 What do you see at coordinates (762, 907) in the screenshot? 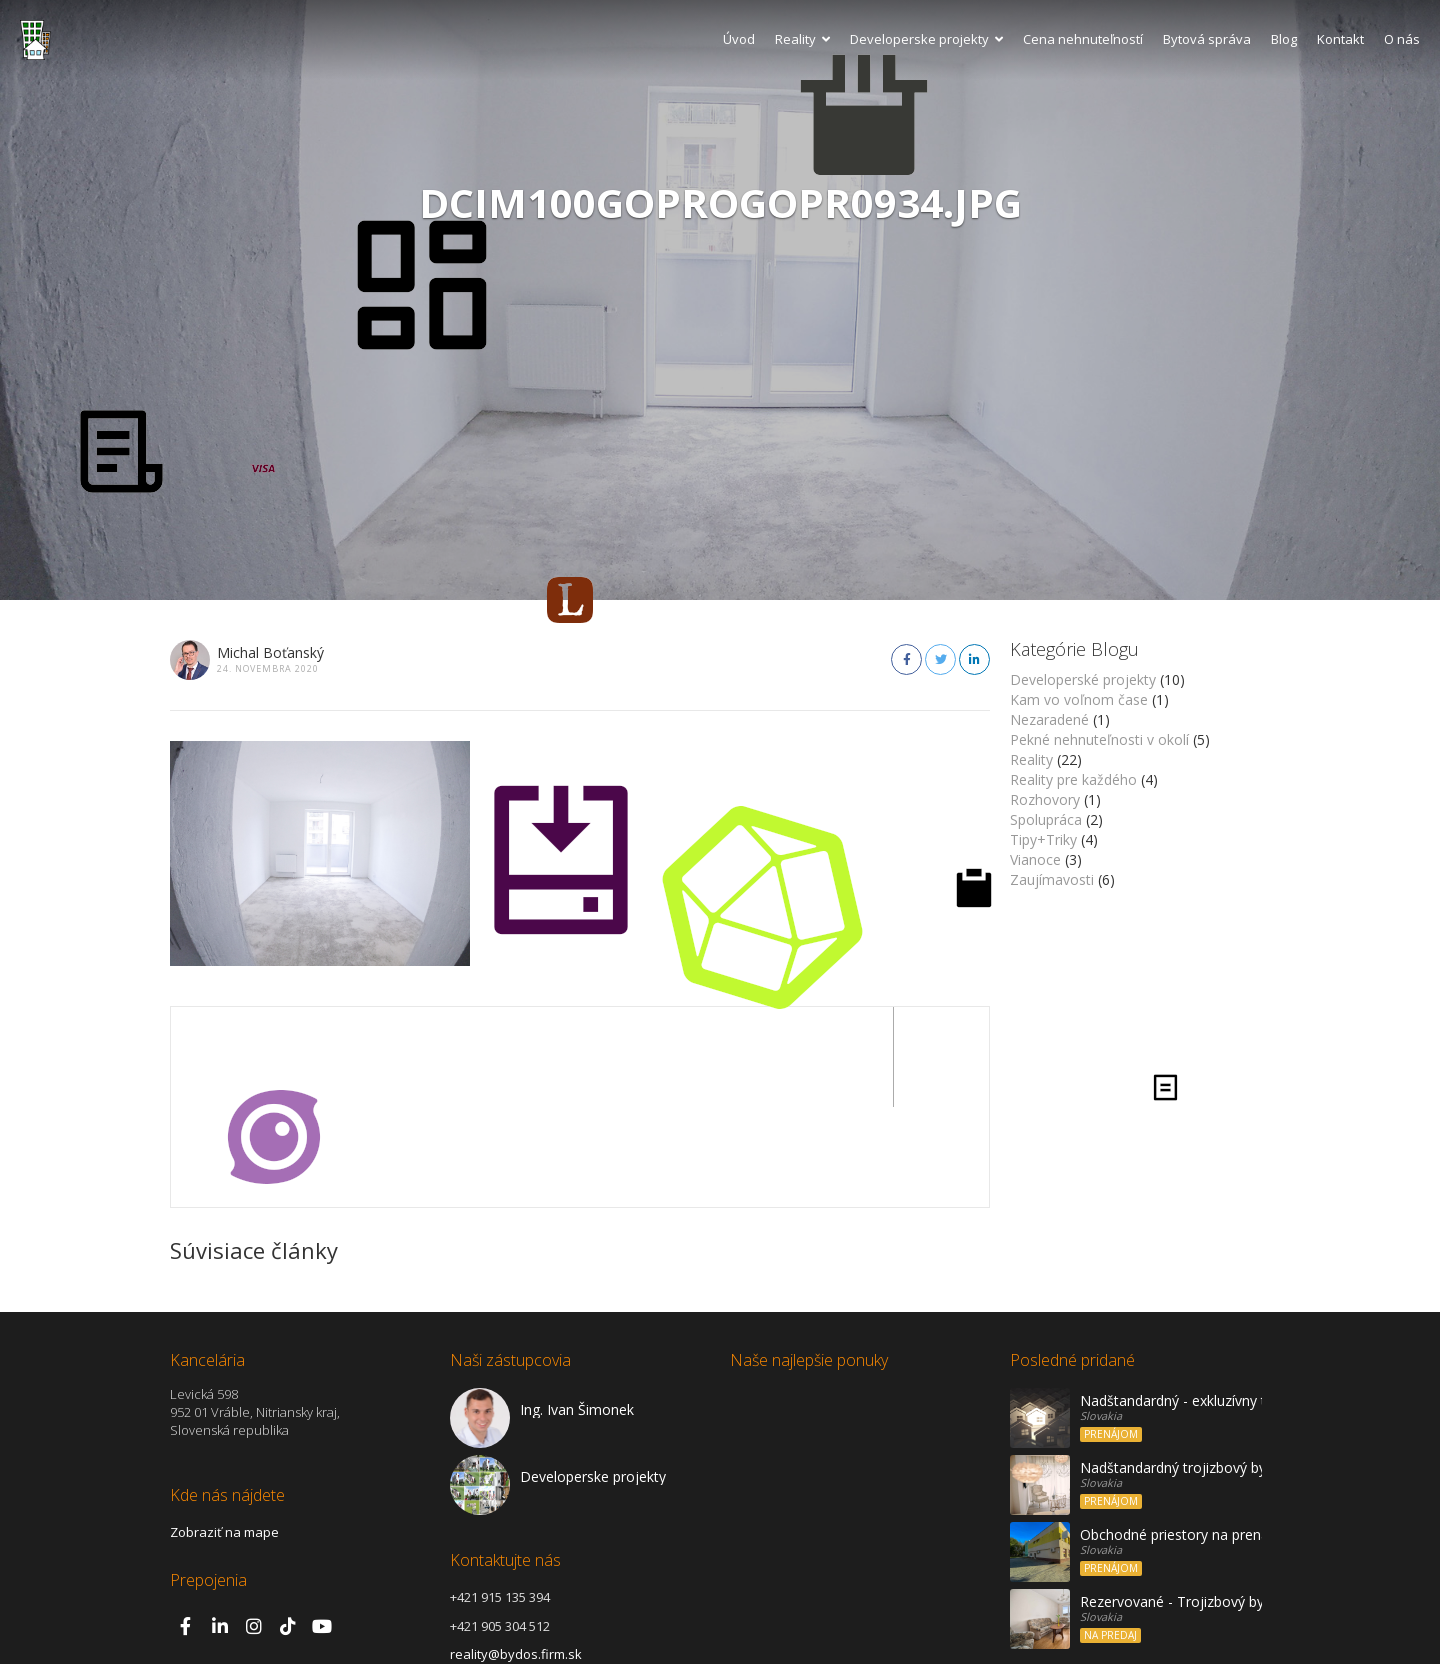
I see `influxdb time-series database logo` at bounding box center [762, 907].